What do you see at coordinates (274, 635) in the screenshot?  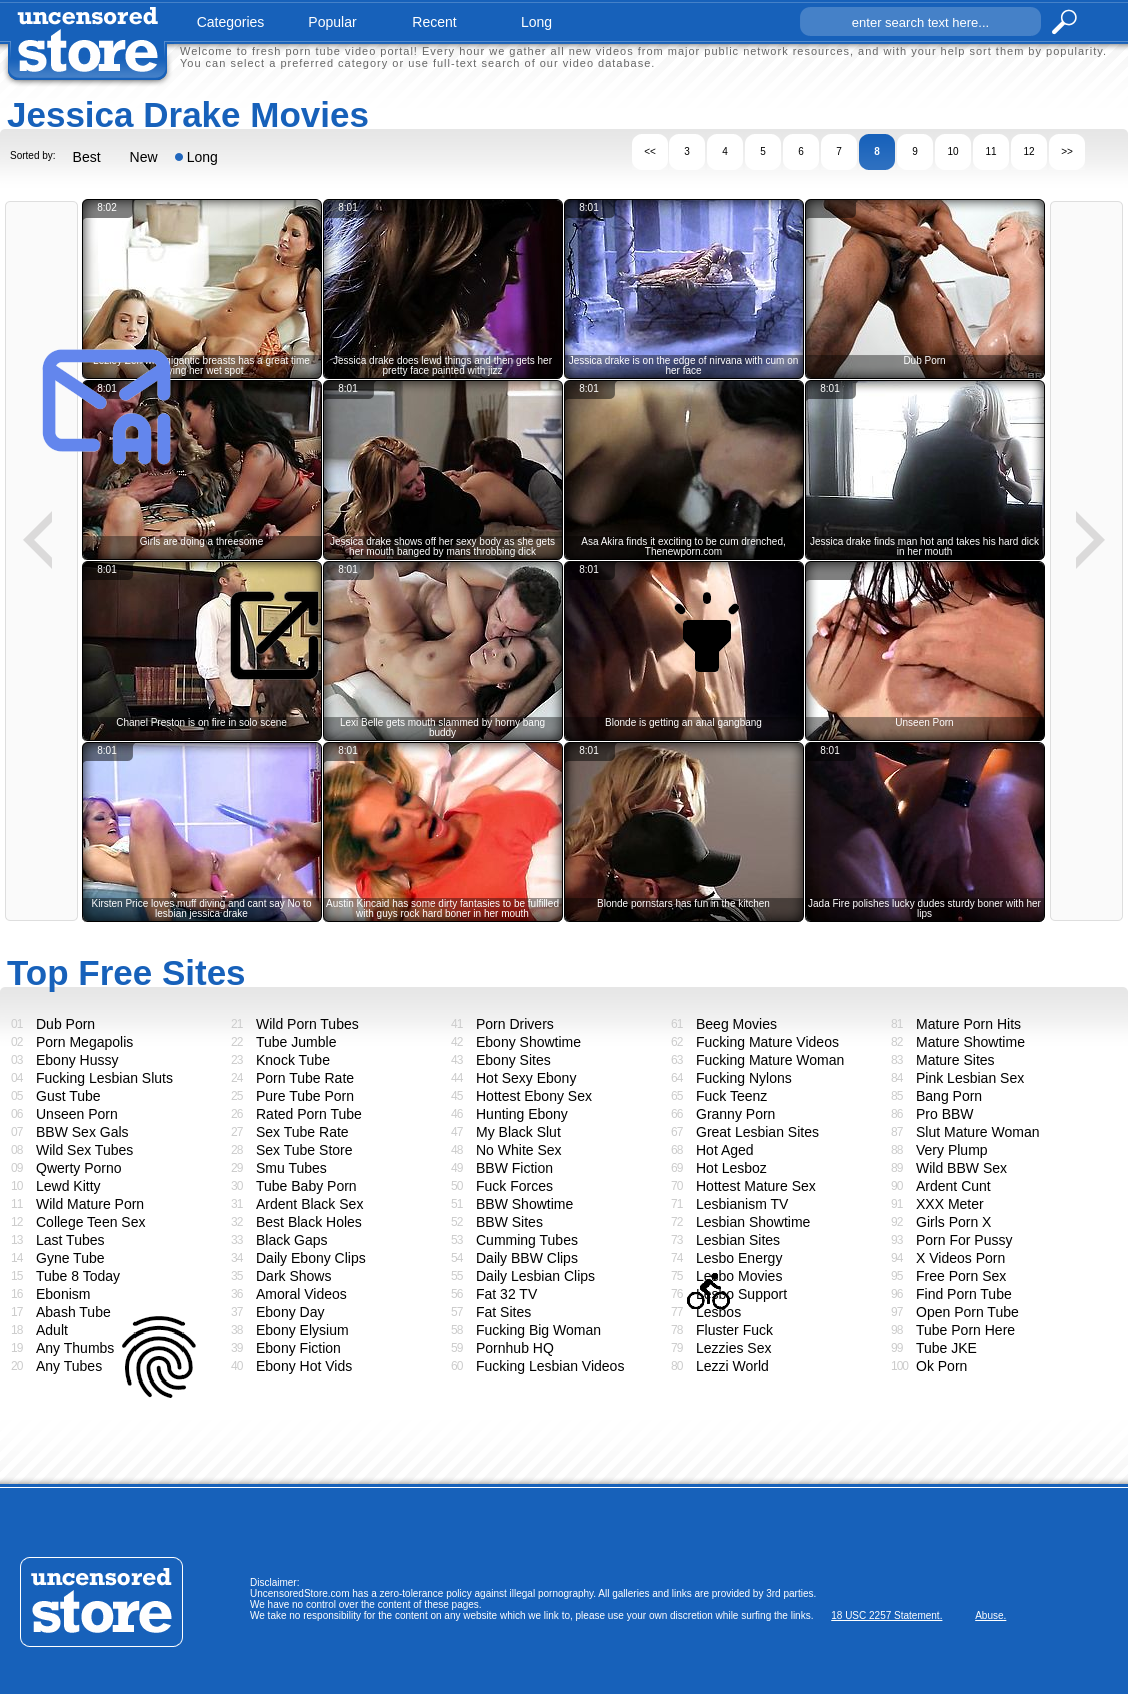 I see `open link in new window or tab` at bounding box center [274, 635].